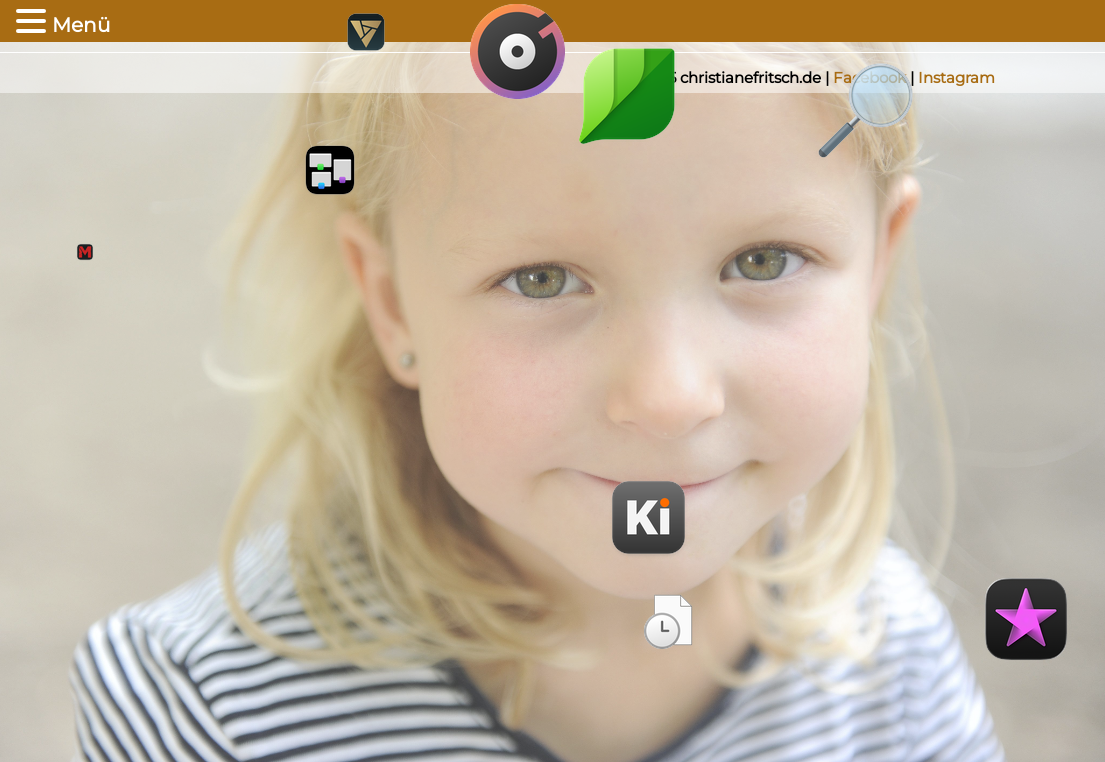 The image size is (1105, 762). I want to click on open KiCad nightly build application, so click(648, 517).